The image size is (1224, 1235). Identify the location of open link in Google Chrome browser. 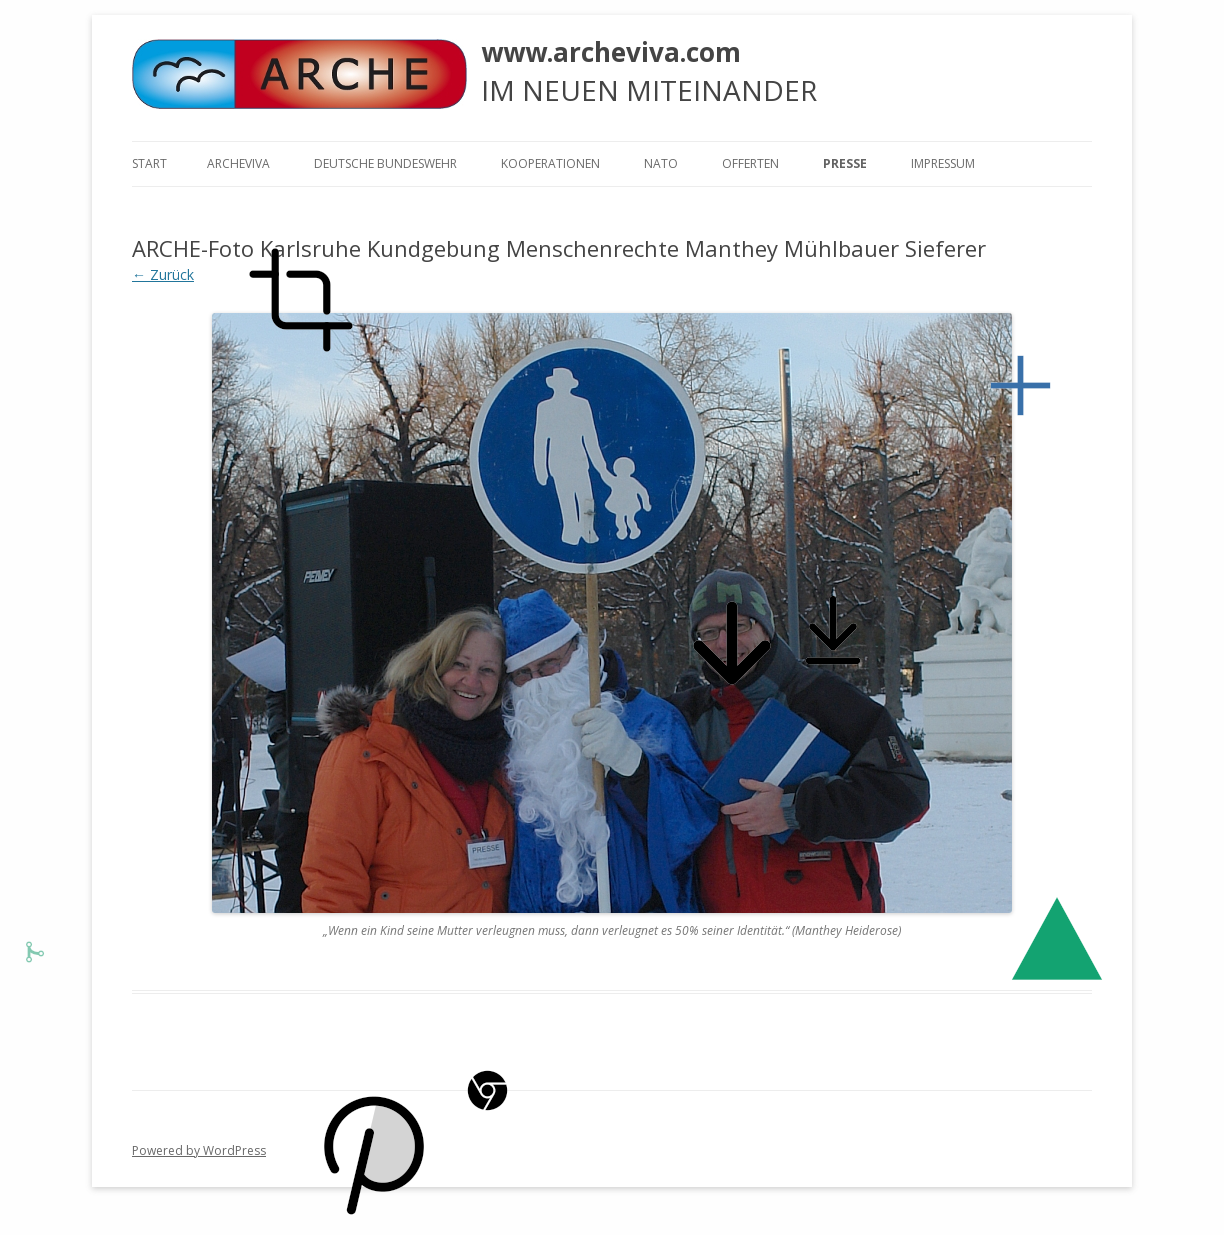
(487, 1090).